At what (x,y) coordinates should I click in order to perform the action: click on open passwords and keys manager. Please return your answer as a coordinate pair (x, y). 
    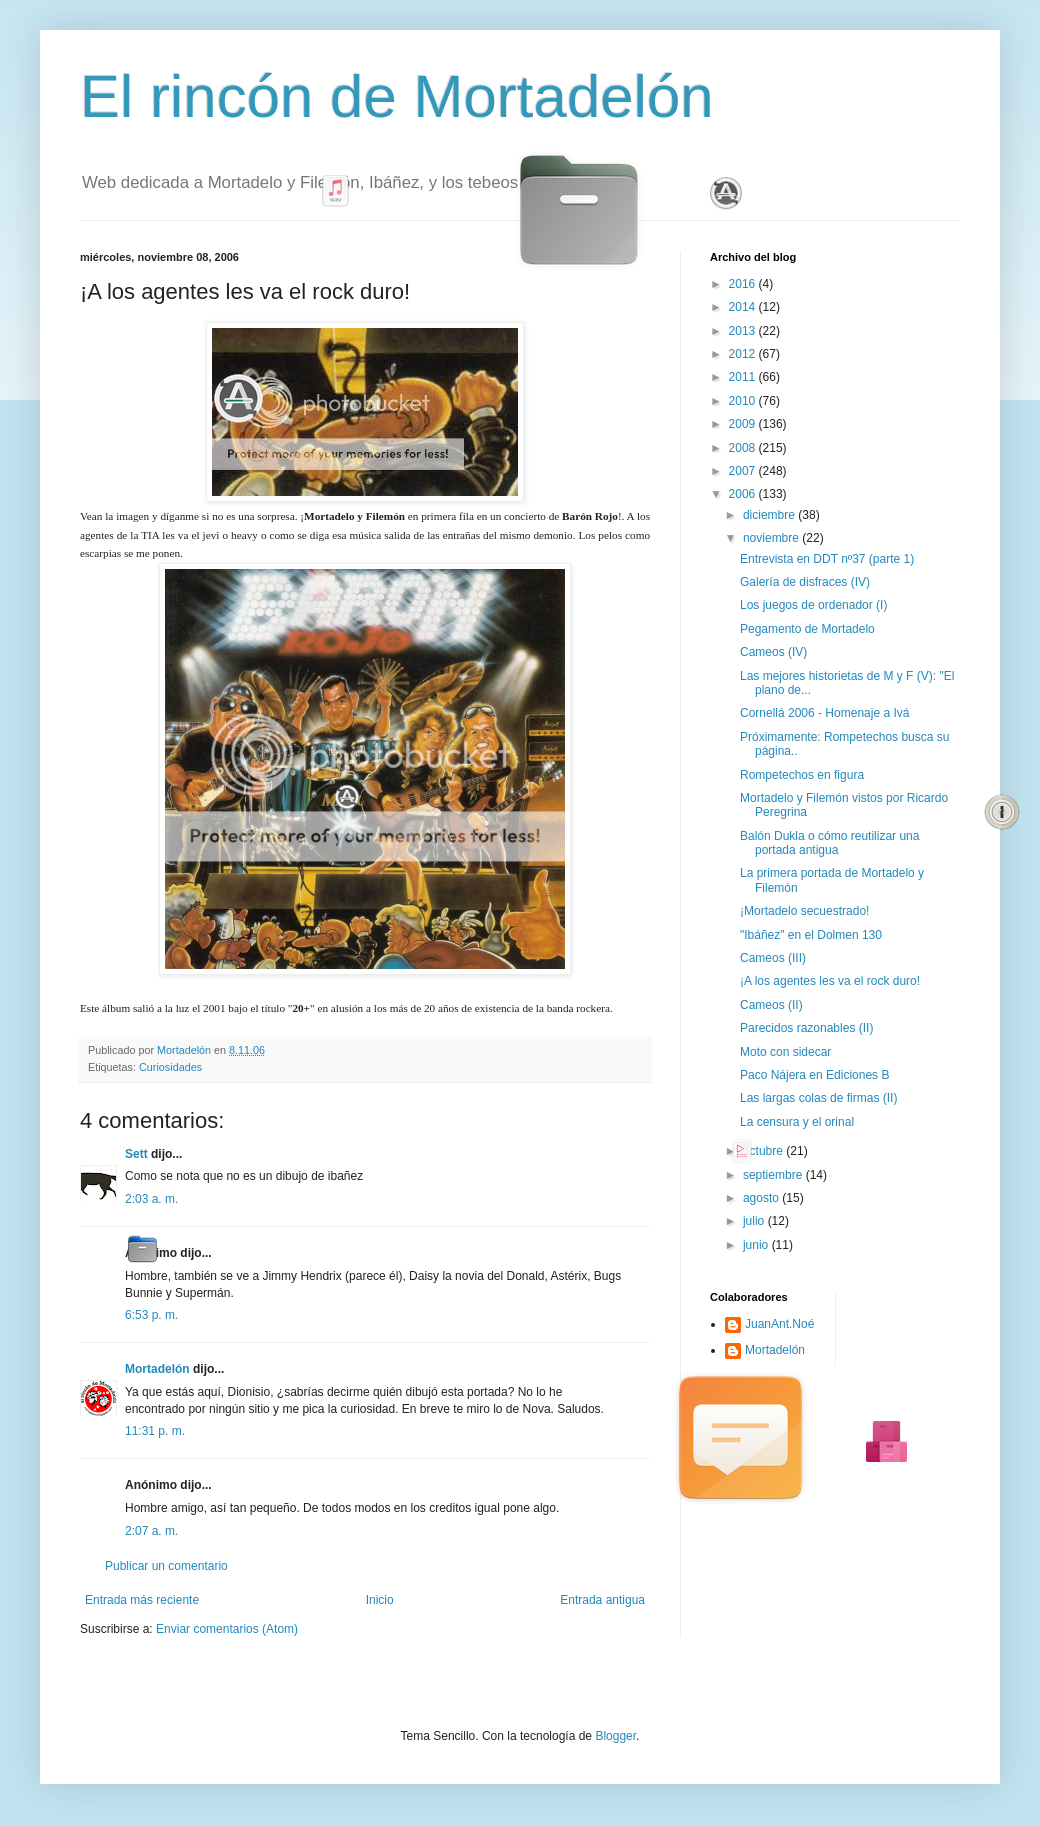
    Looking at the image, I should click on (1002, 812).